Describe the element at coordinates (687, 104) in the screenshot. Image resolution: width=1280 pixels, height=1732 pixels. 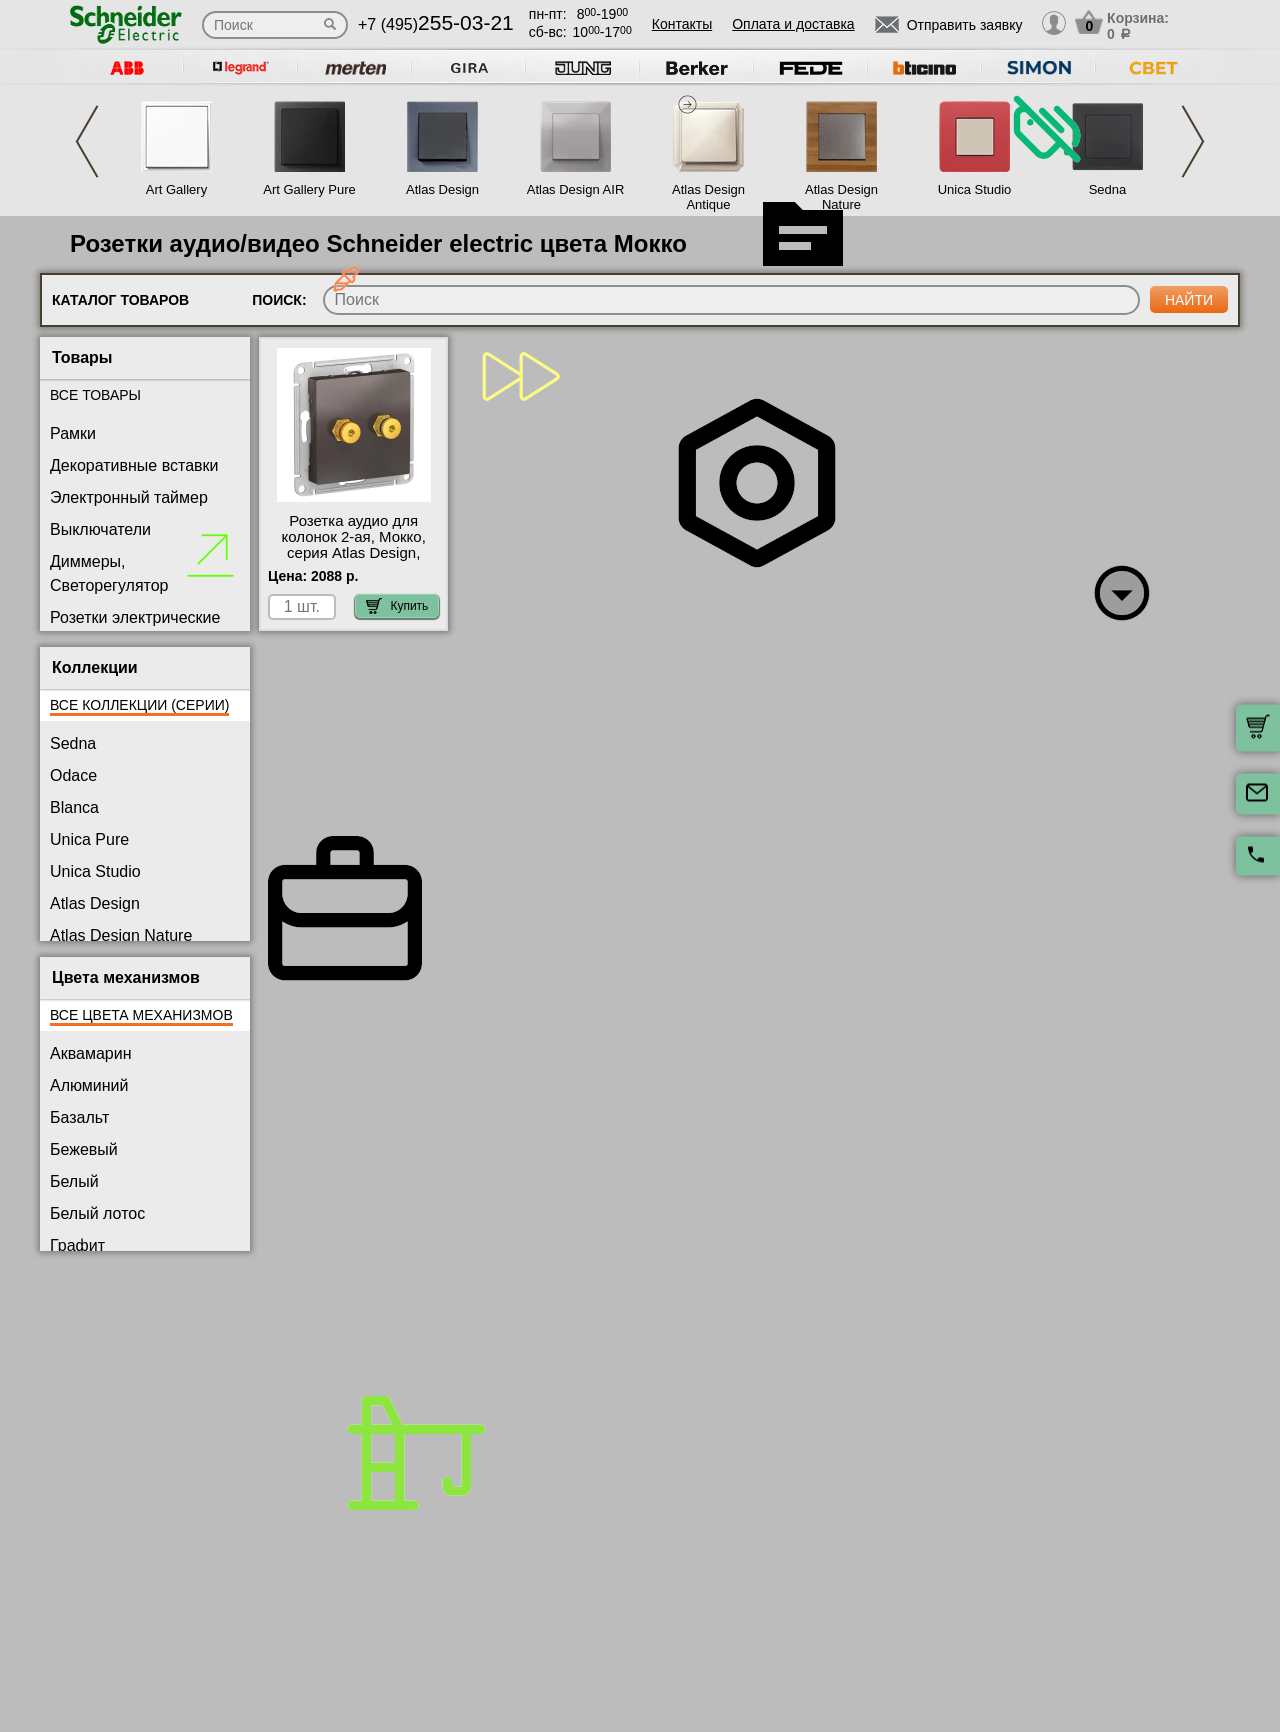
I see `proceed to next step` at that location.